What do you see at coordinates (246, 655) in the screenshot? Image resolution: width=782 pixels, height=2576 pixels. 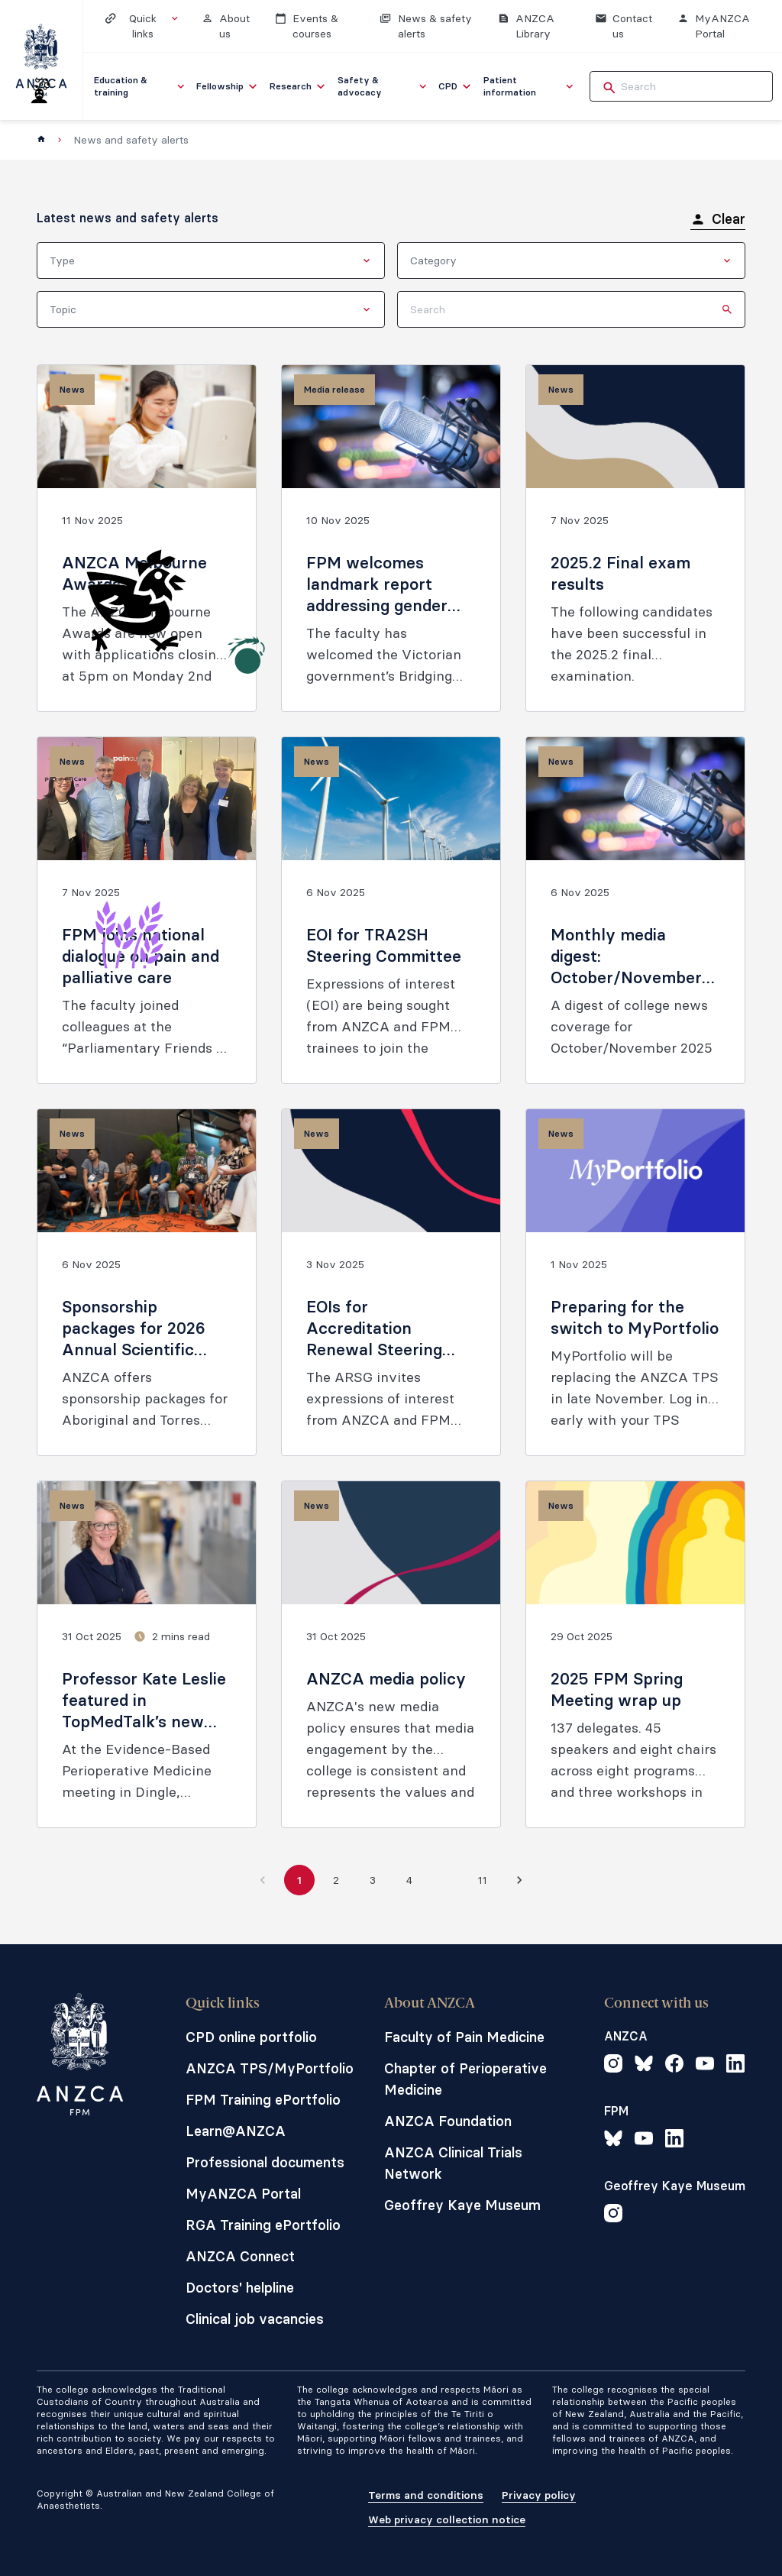 I see `activate a bomb or explosive item in-game` at bounding box center [246, 655].